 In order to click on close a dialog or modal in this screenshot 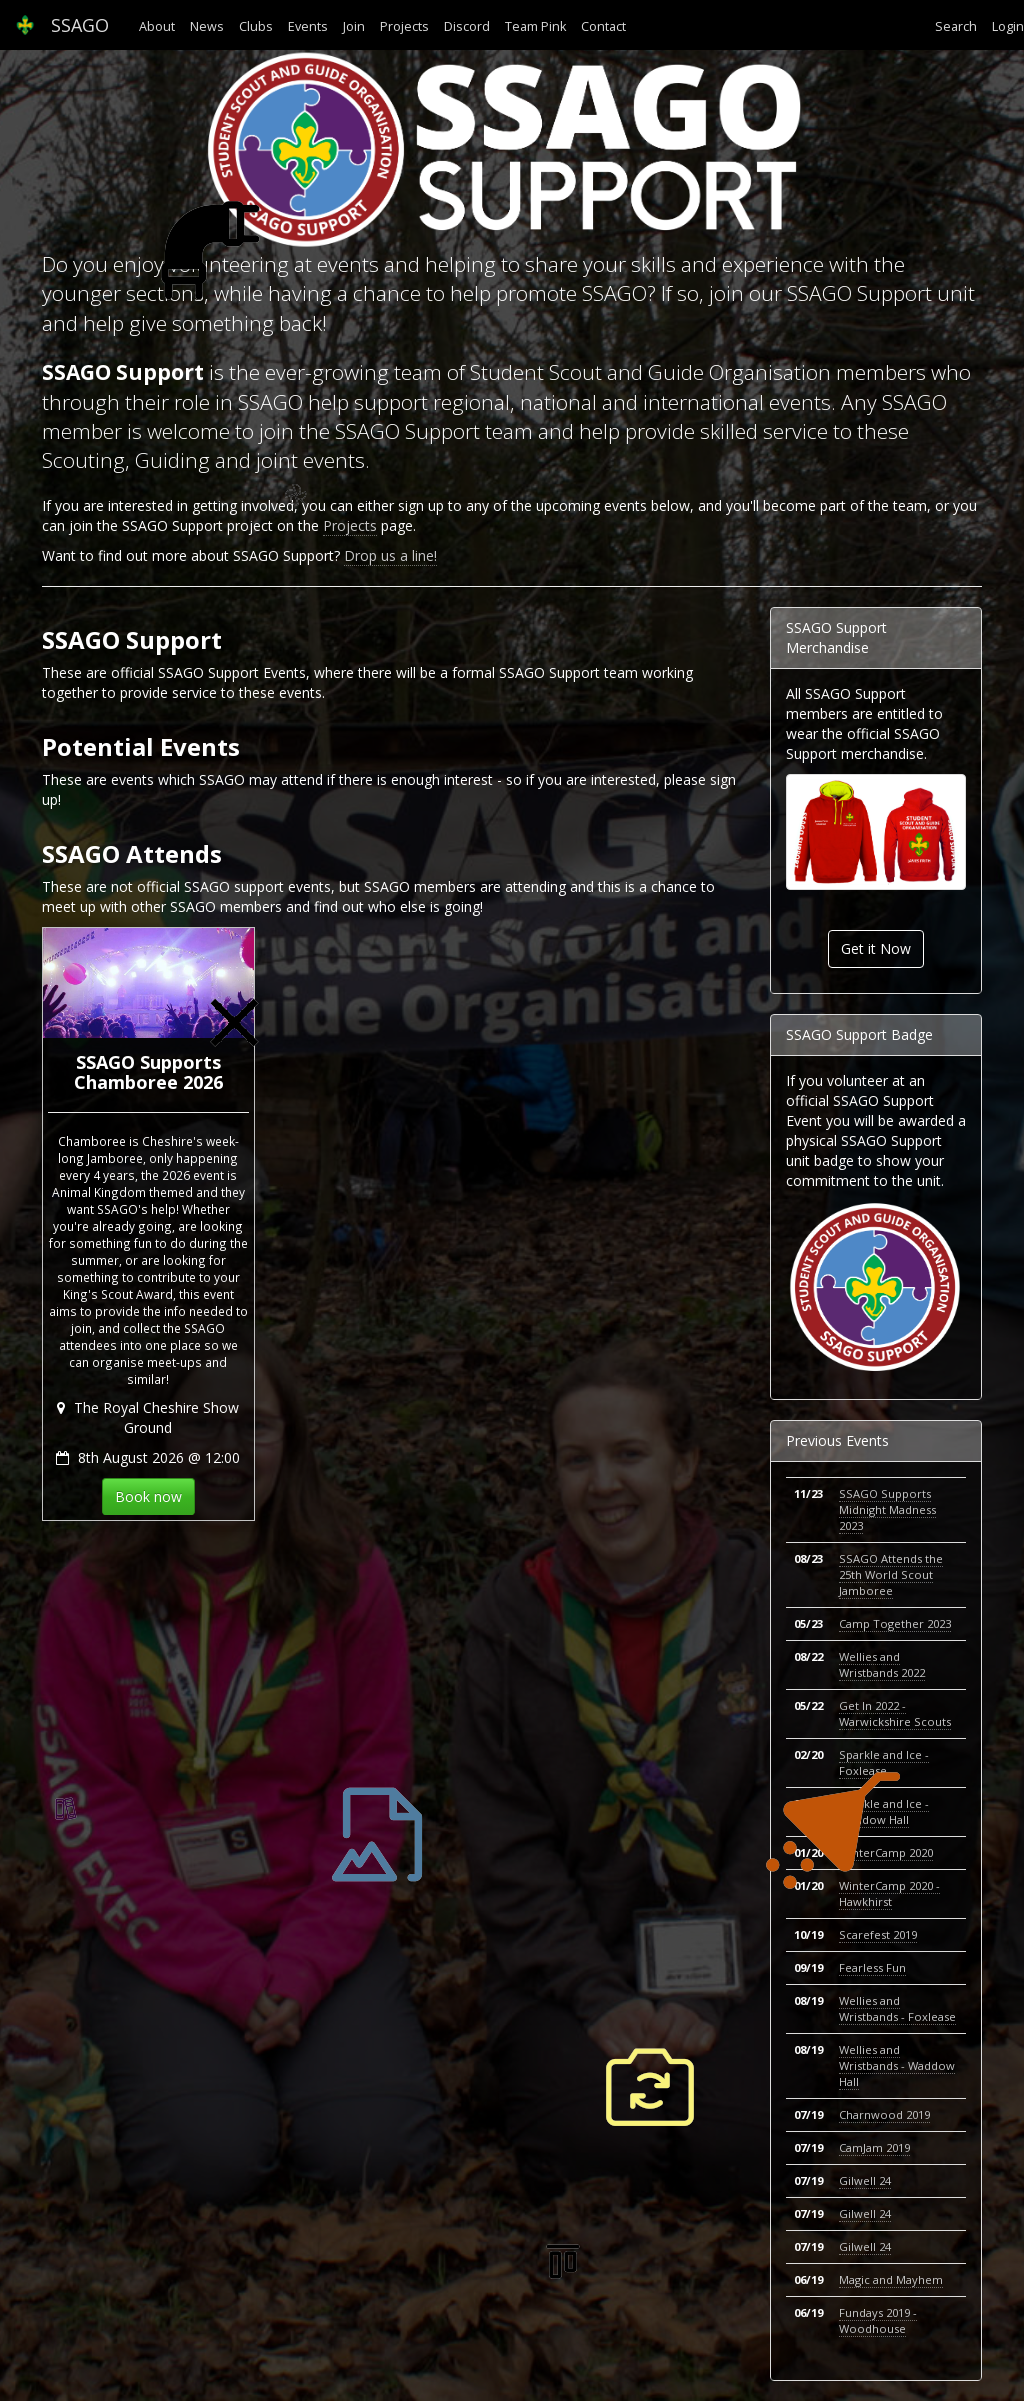, I will do `click(234, 1022)`.